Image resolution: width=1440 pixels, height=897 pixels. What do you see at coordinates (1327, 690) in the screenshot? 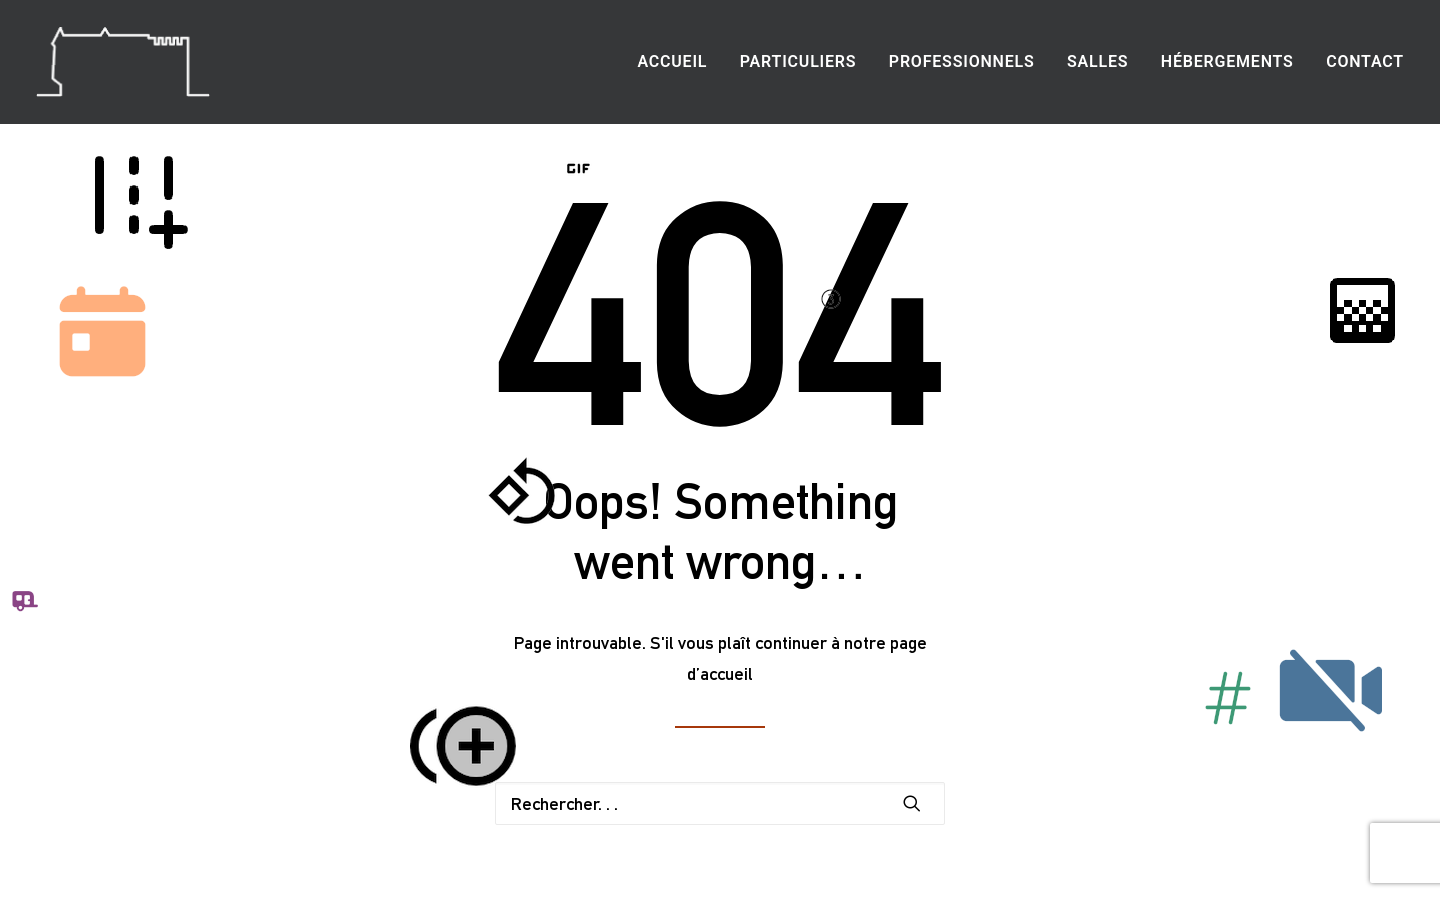
I see `camera is off or disabled` at bounding box center [1327, 690].